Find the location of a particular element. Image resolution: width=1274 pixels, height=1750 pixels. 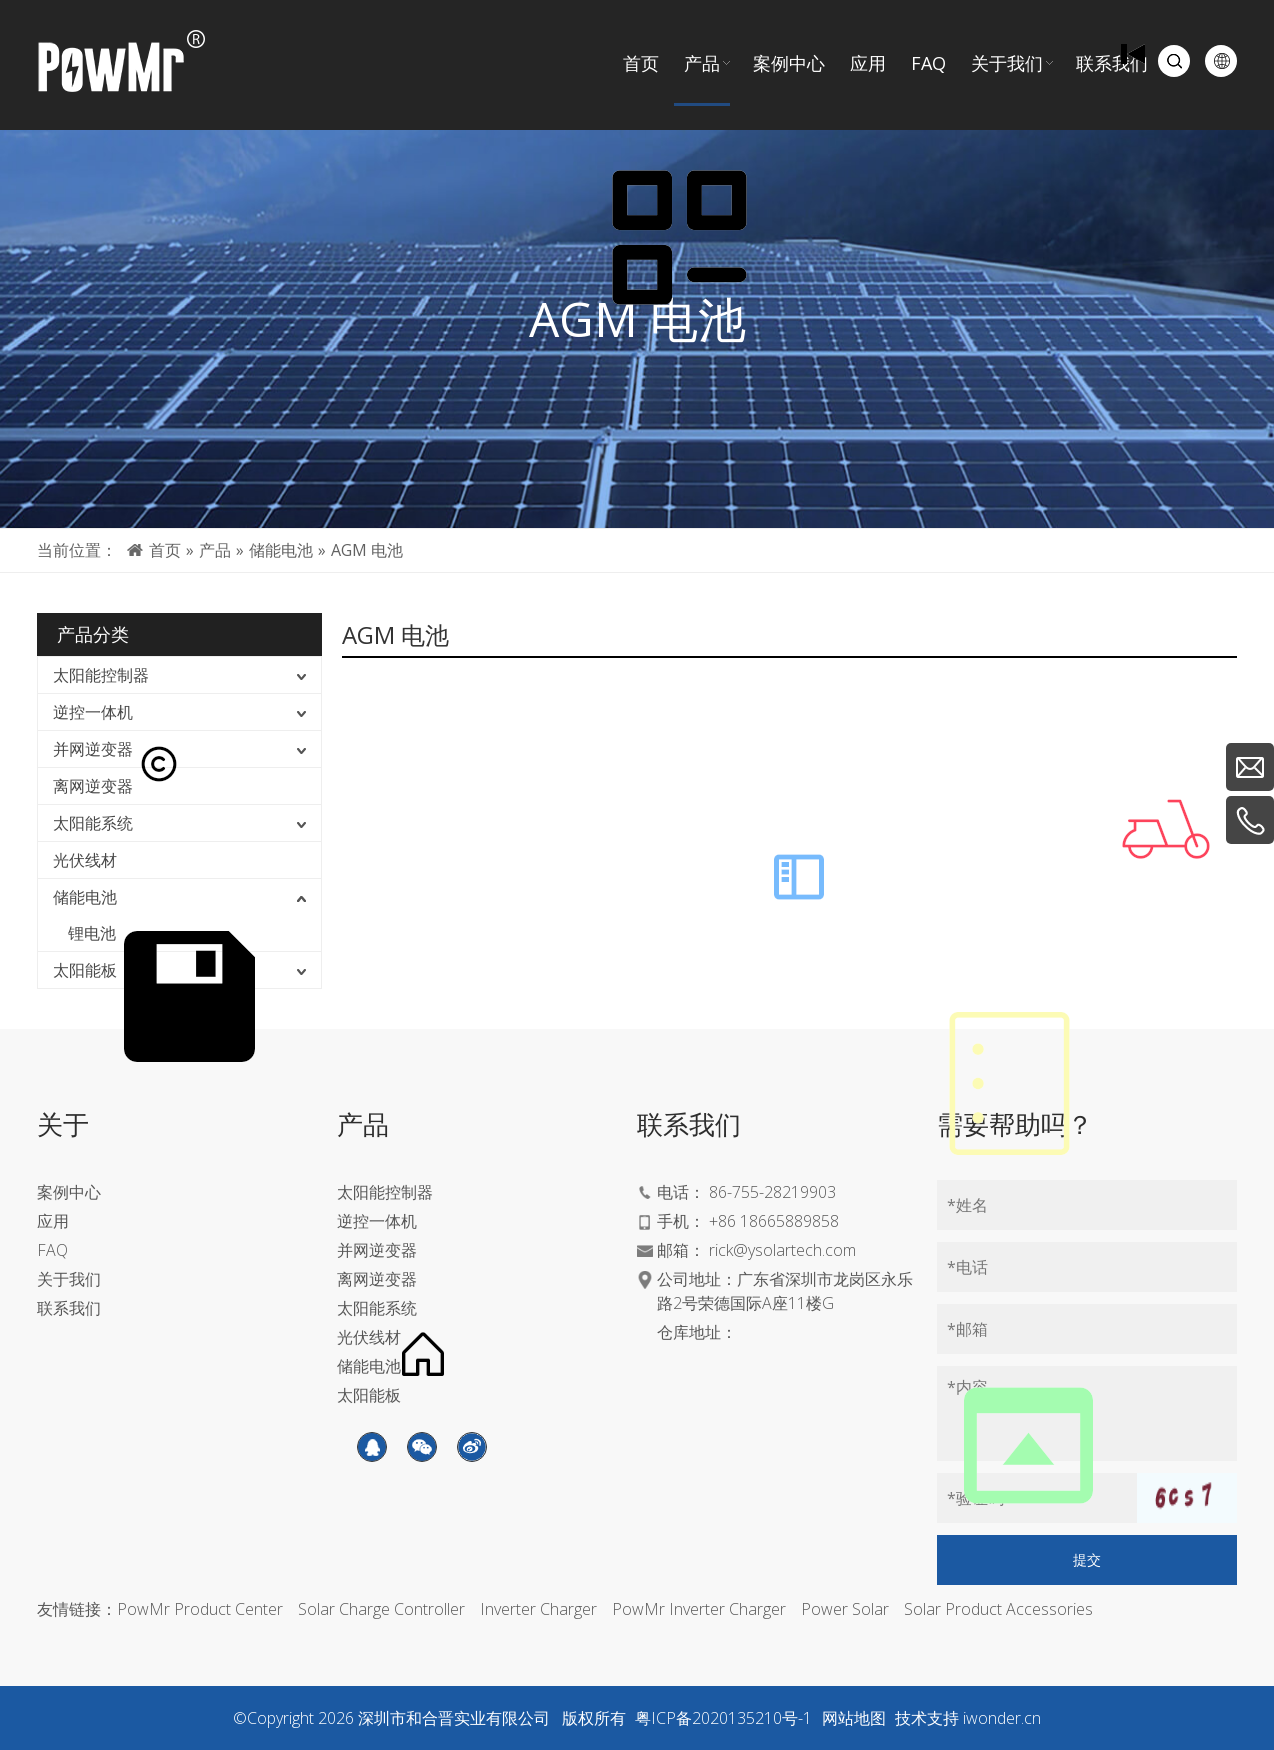

save current file or document is located at coordinates (189, 996).